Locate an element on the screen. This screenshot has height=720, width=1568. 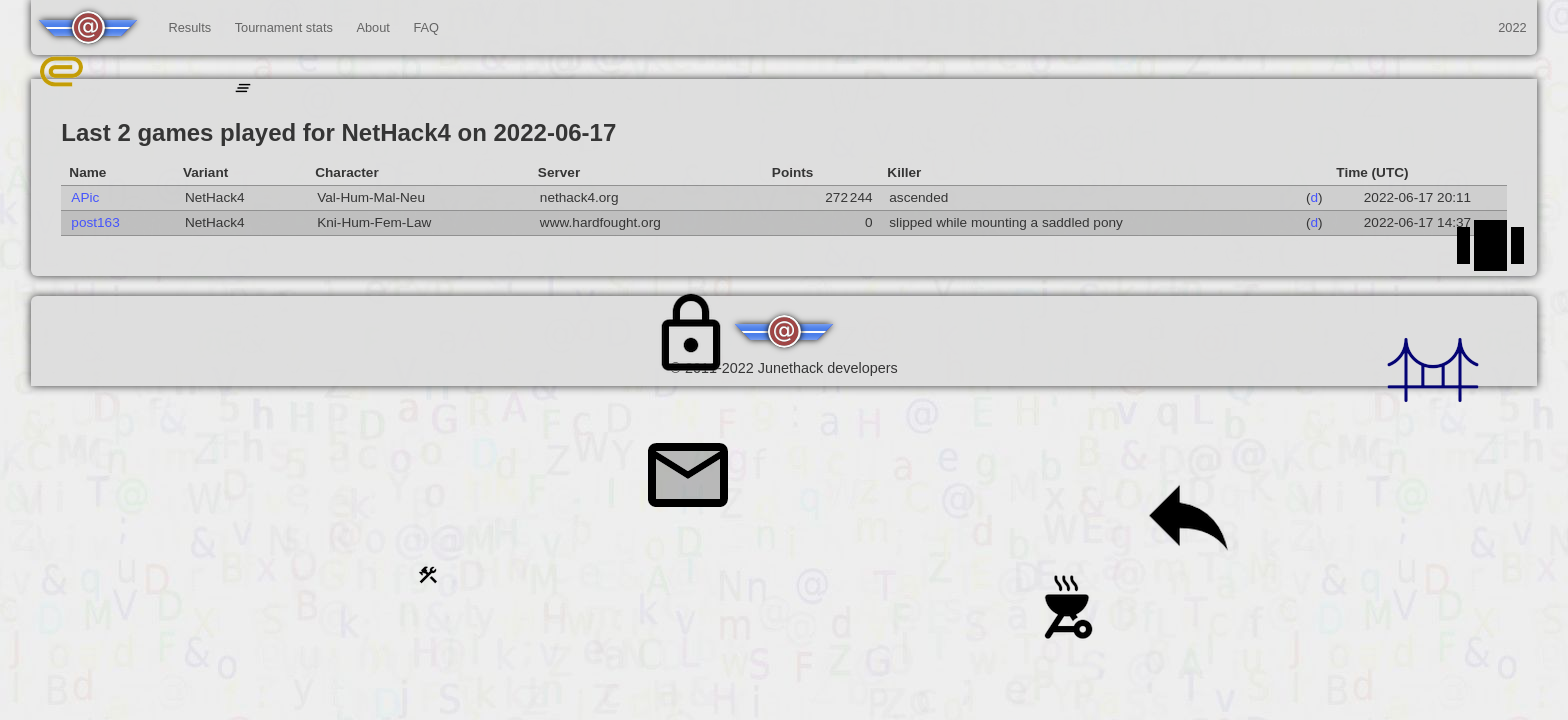
lock or secure this item is located at coordinates (691, 334).